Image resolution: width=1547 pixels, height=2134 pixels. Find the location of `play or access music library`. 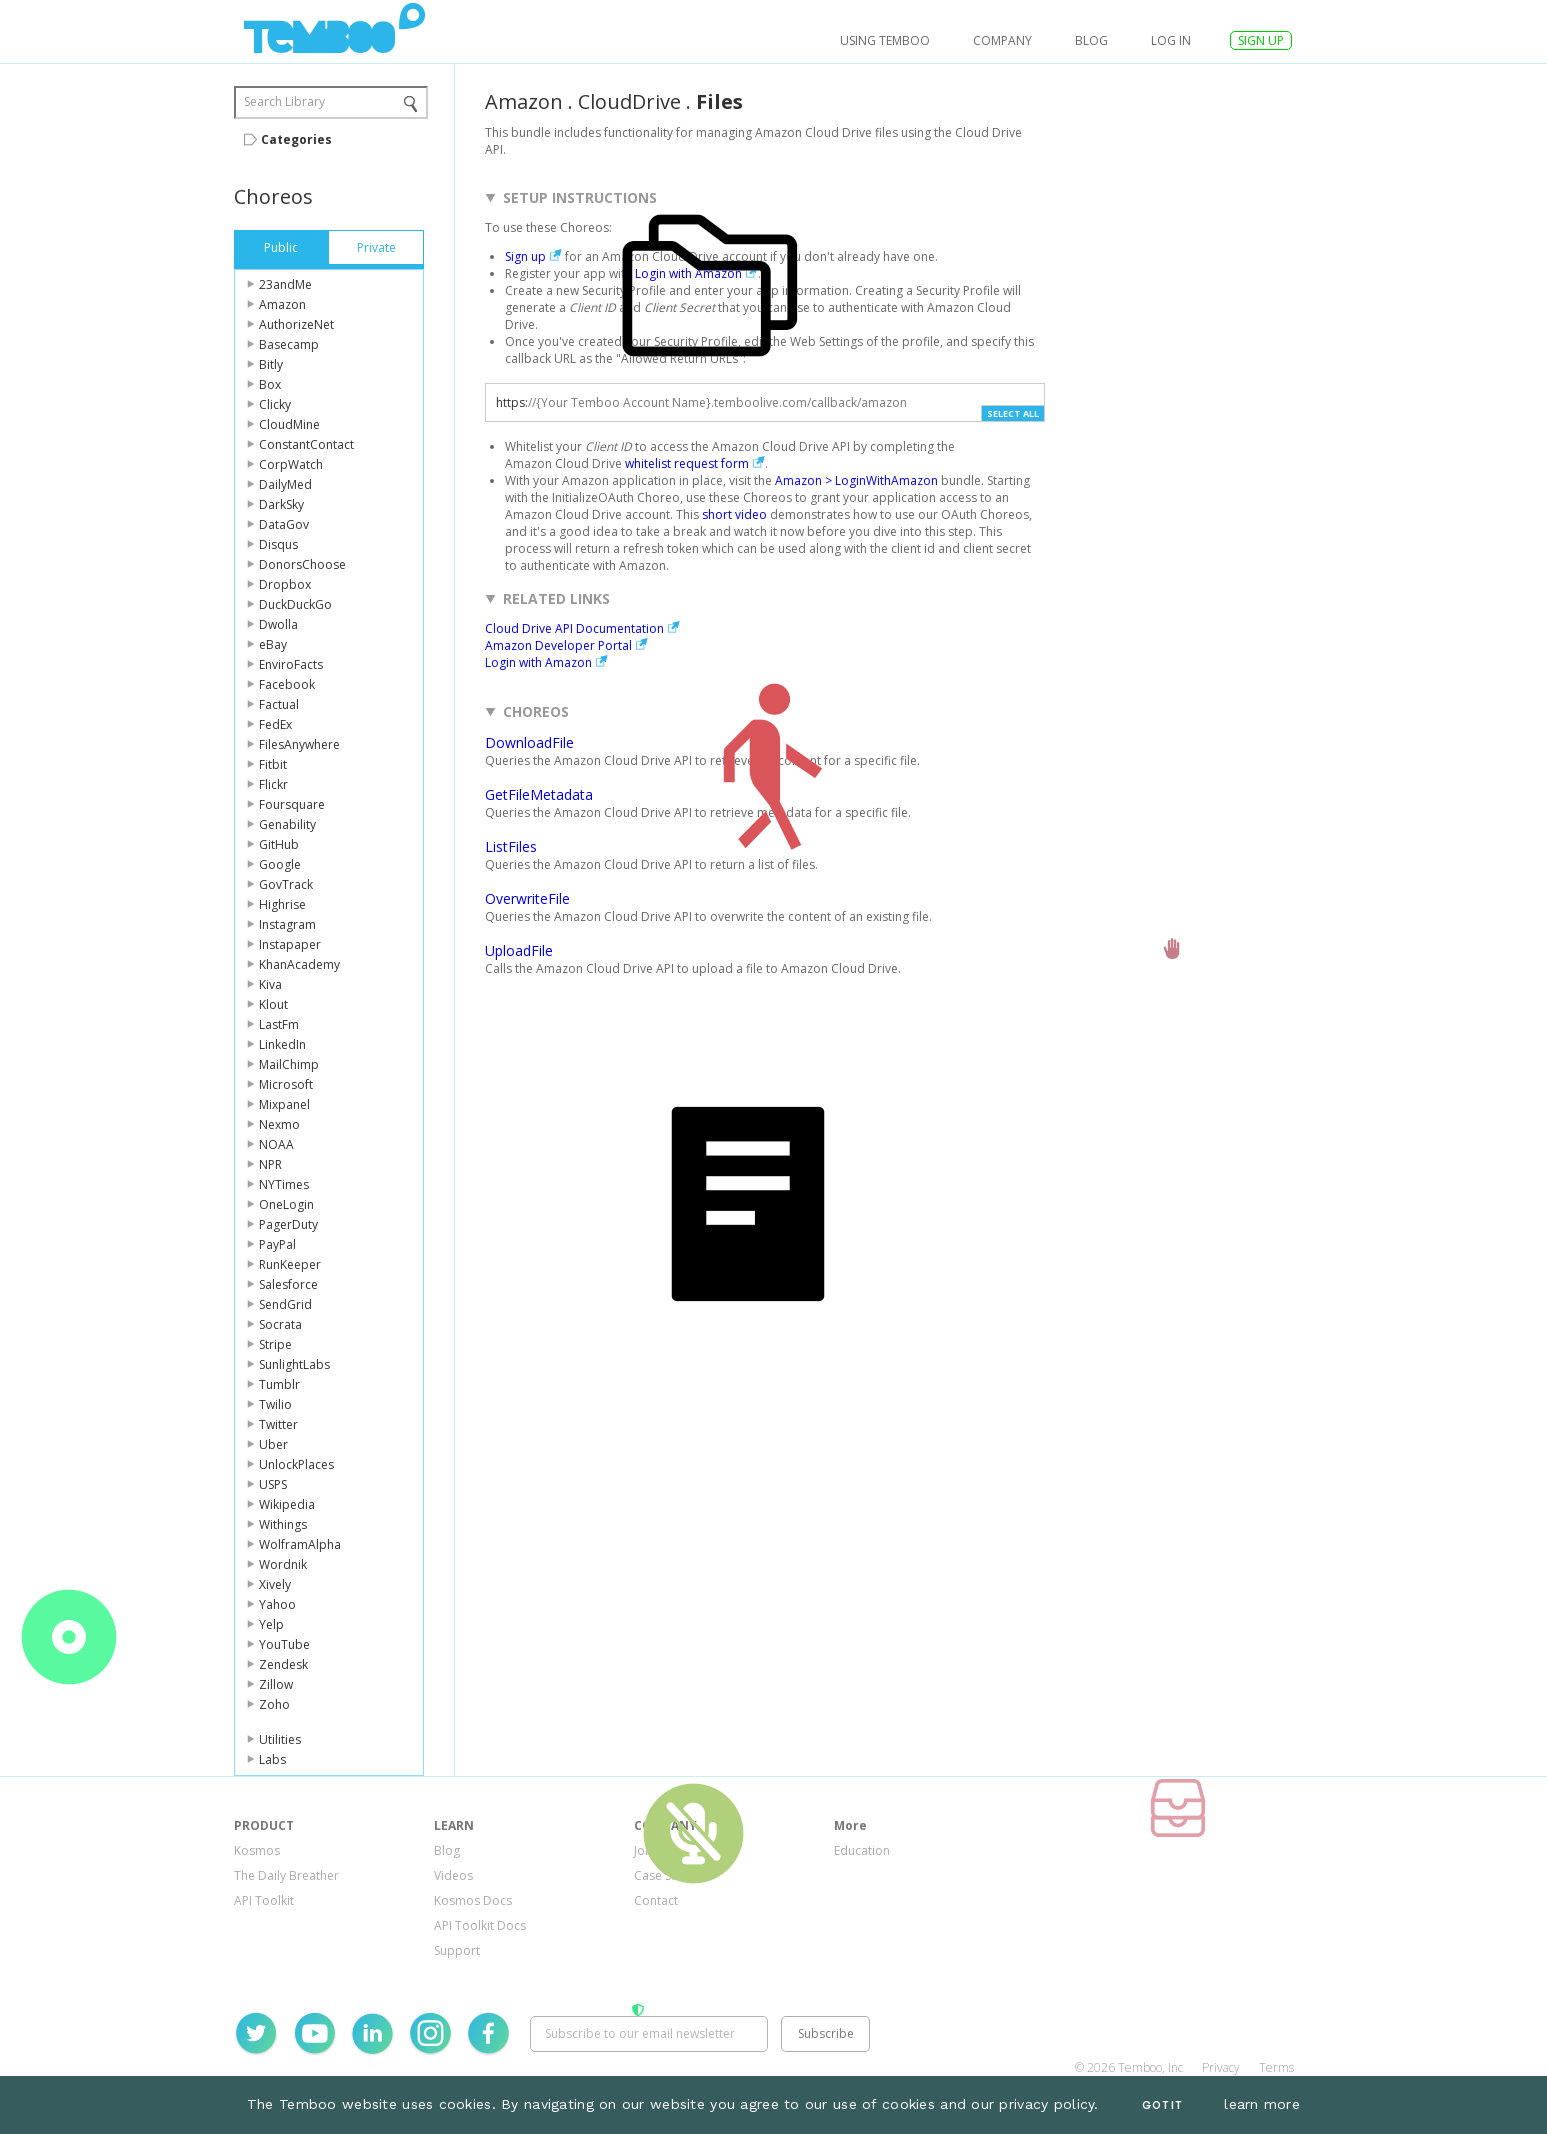

play or access music library is located at coordinates (69, 1637).